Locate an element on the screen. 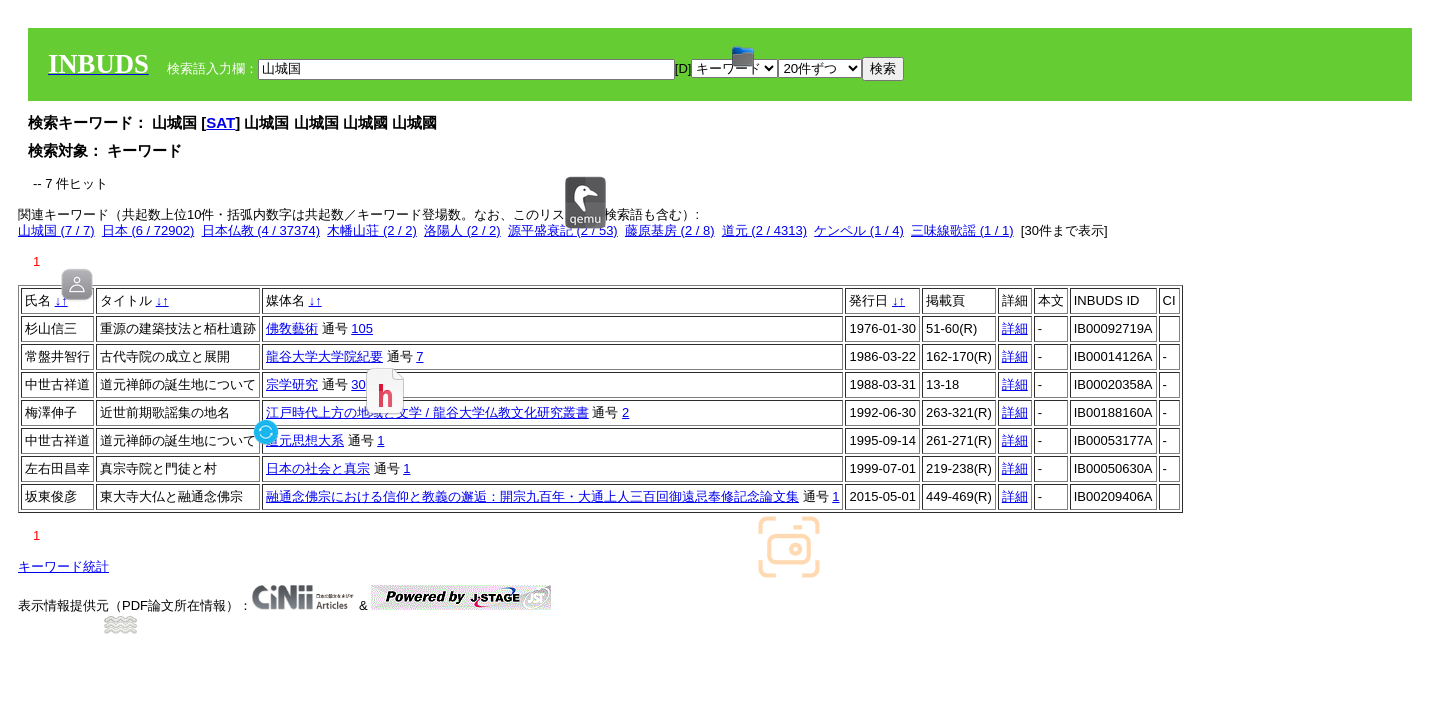 The height and width of the screenshot is (720, 1440). indicates foggy weather conditions is located at coordinates (121, 624).